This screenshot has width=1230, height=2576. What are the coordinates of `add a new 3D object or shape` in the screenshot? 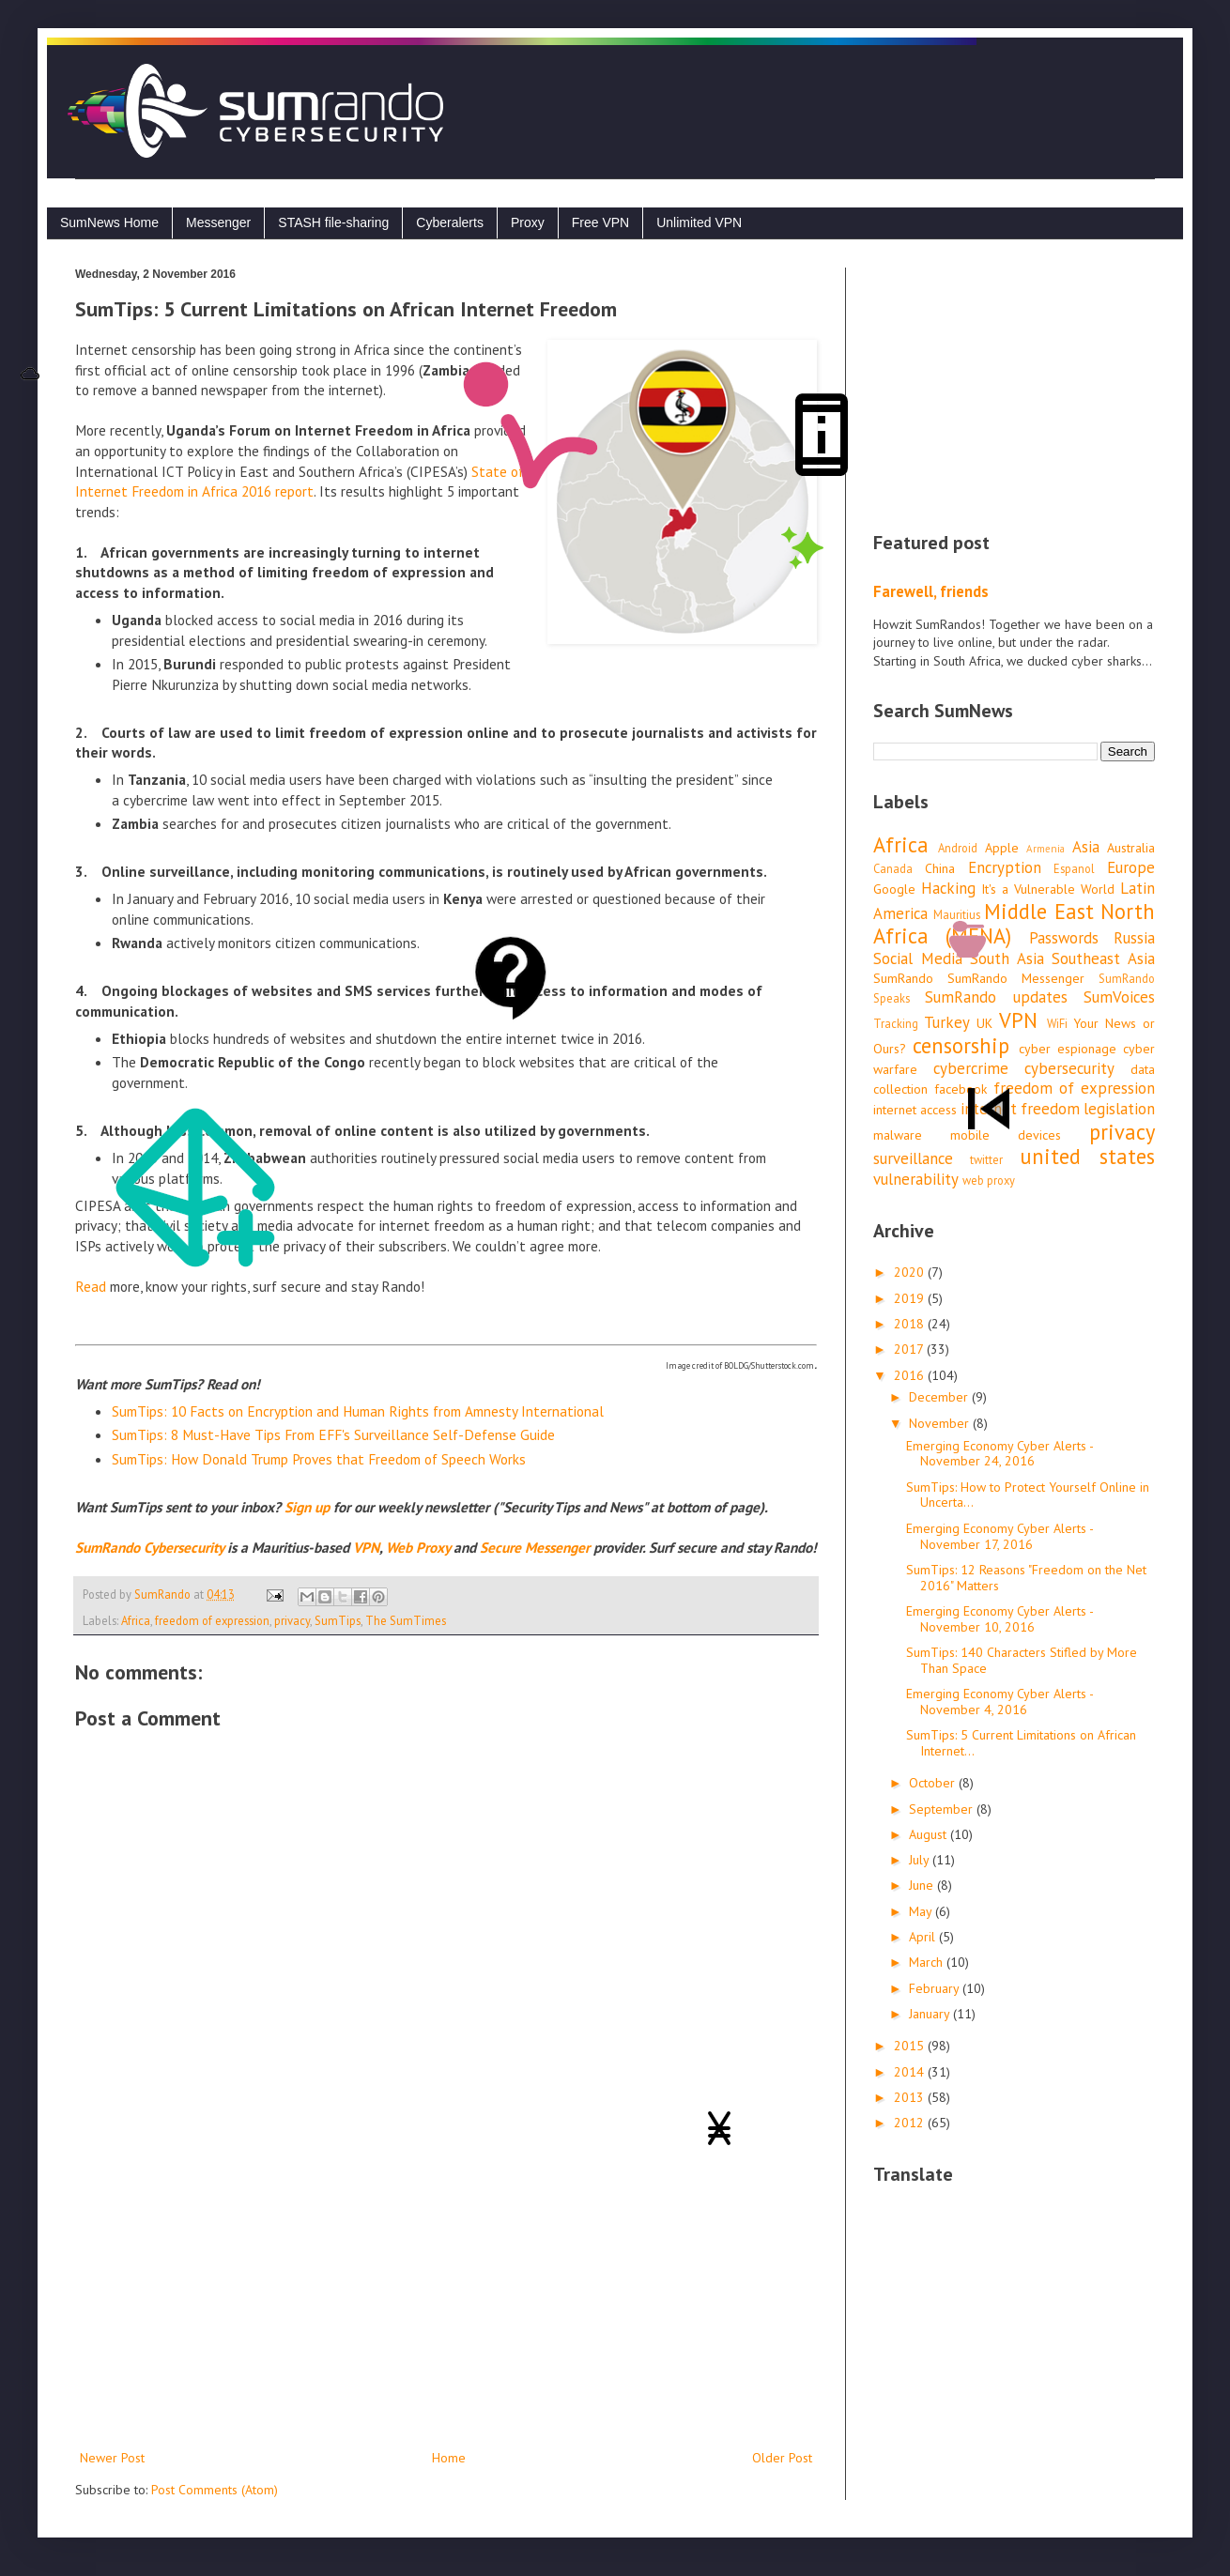 It's located at (195, 1188).